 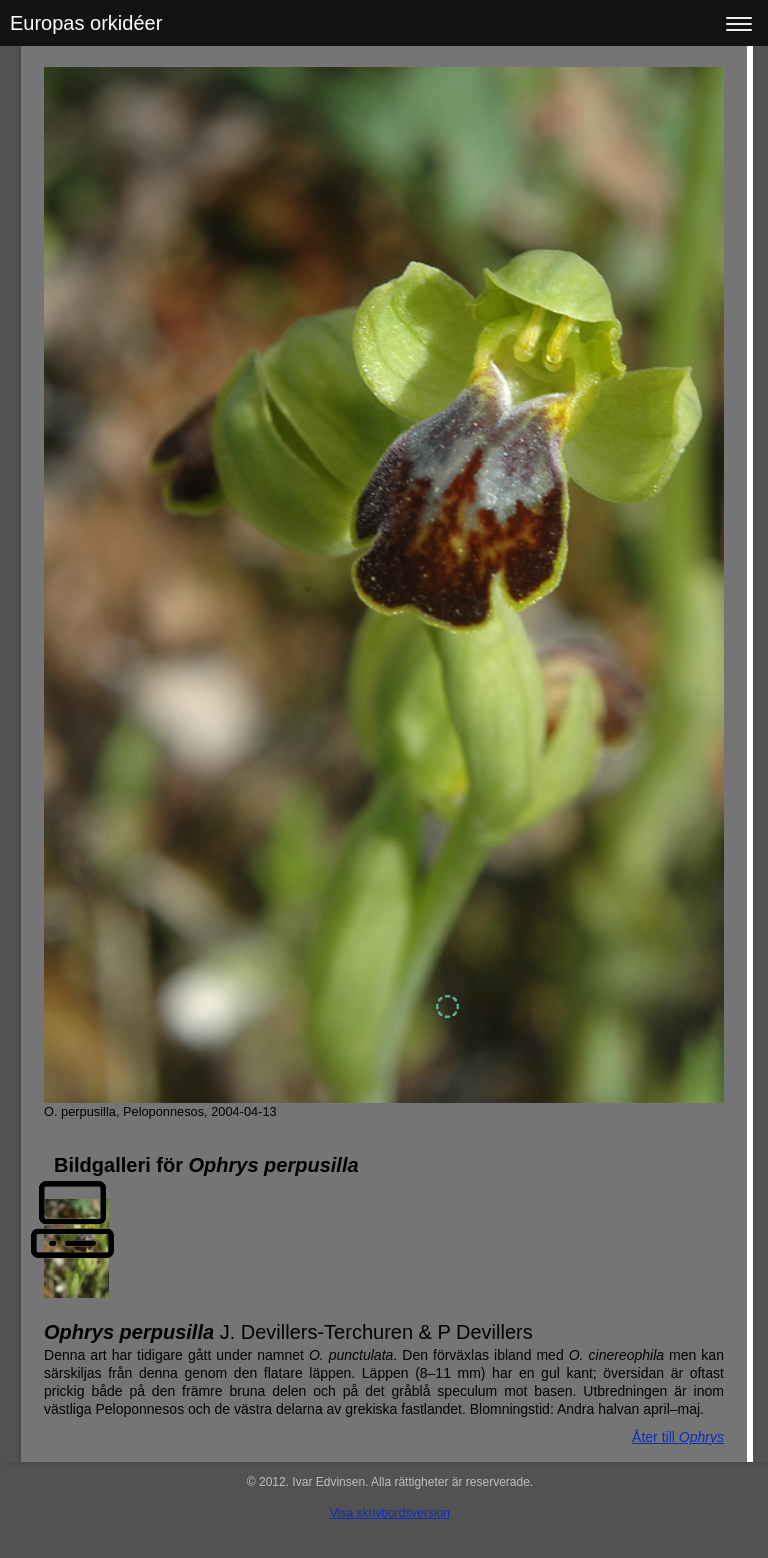 What do you see at coordinates (72, 1220) in the screenshot?
I see `open github codespaces` at bounding box center [72, 1220].